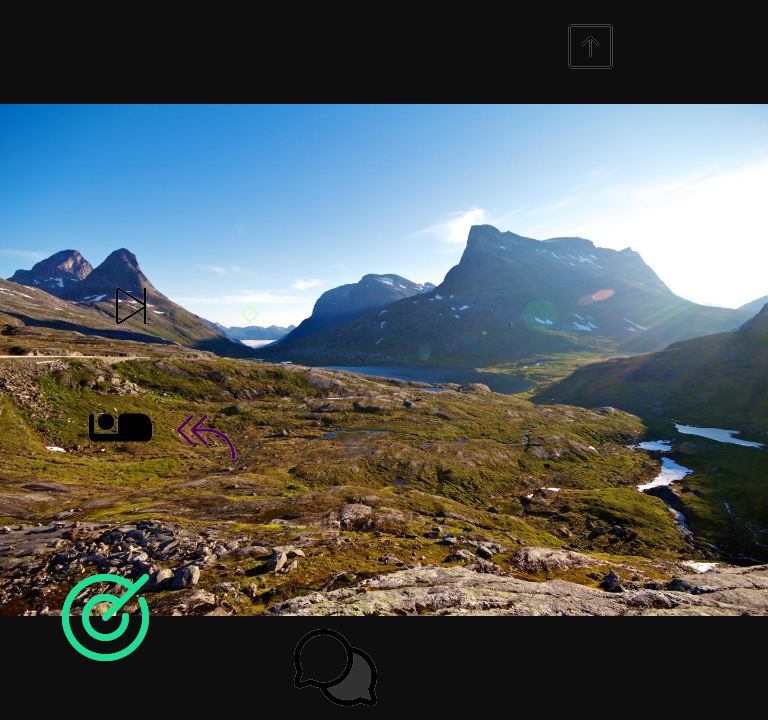 Image resolution: width=768 pixels, height=720 pixels. Describe the element at coordinates (250, 314) in the screenshot. I see `access current location` at that location.